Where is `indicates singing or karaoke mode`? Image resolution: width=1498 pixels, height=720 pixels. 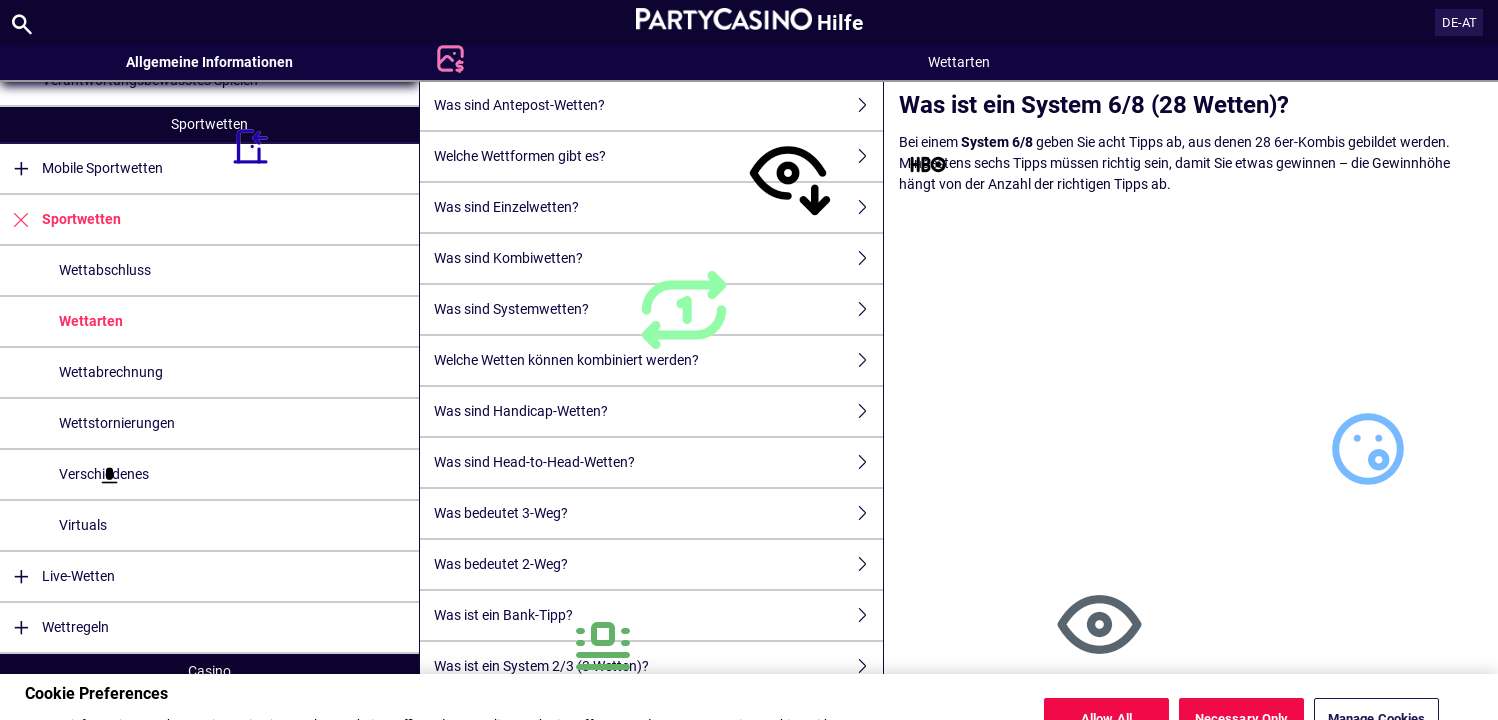
indicates singing or karaoke mode is located at coordinates (1368, 449).